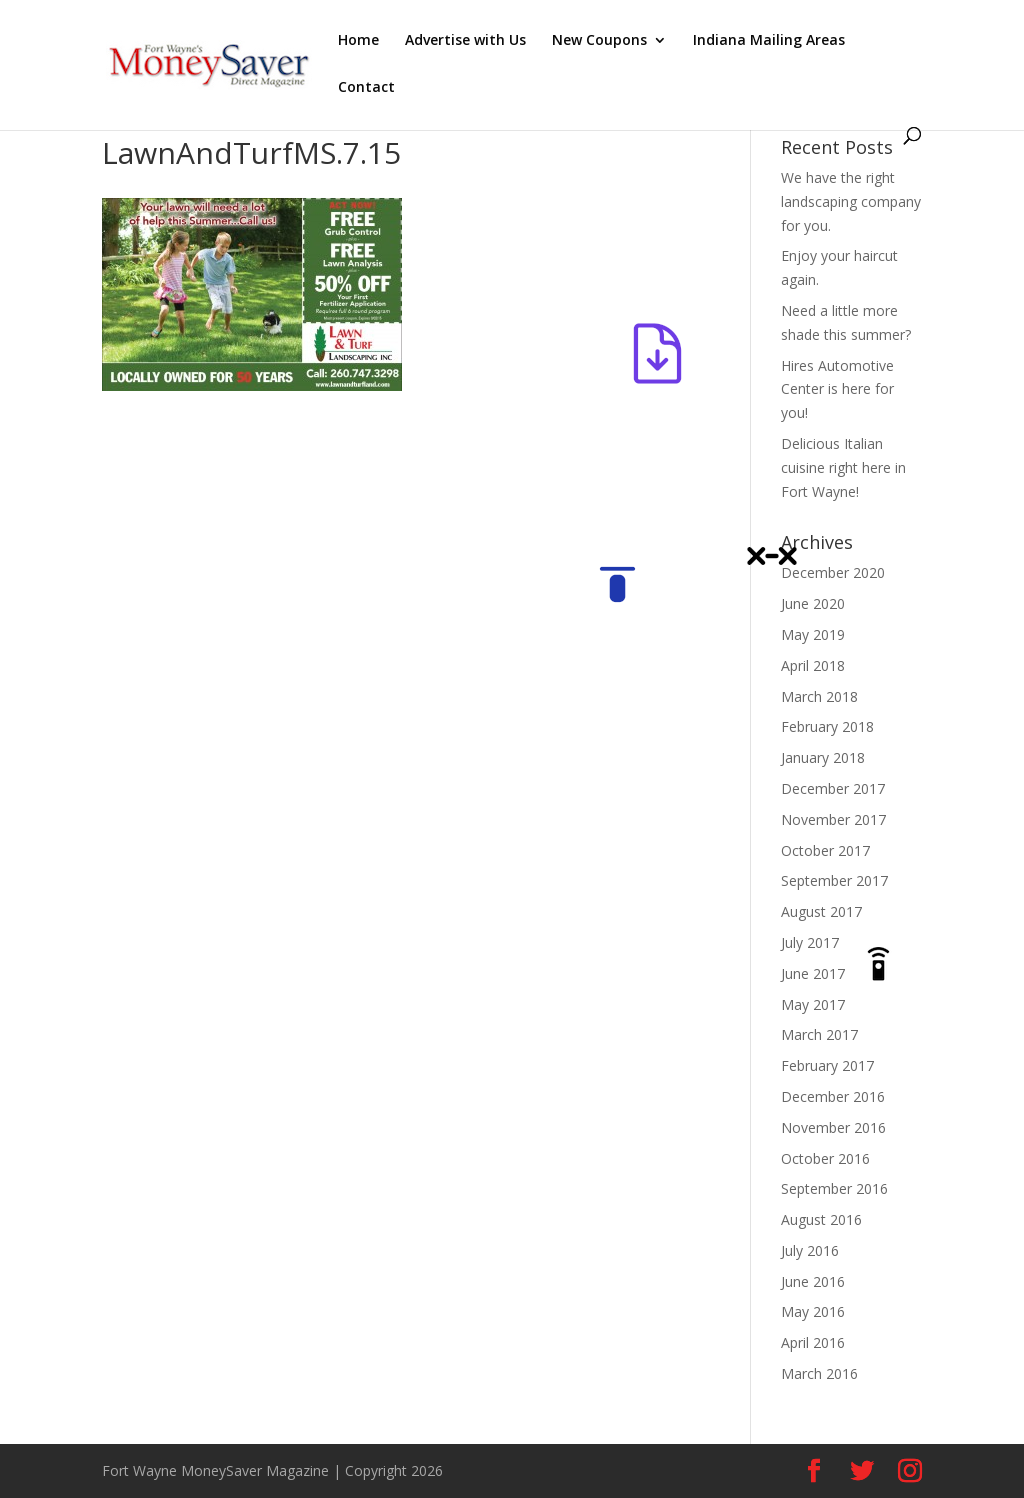 The image size is (1024, 1498). I want to click on perform subtraction operation, so click(772, 556).